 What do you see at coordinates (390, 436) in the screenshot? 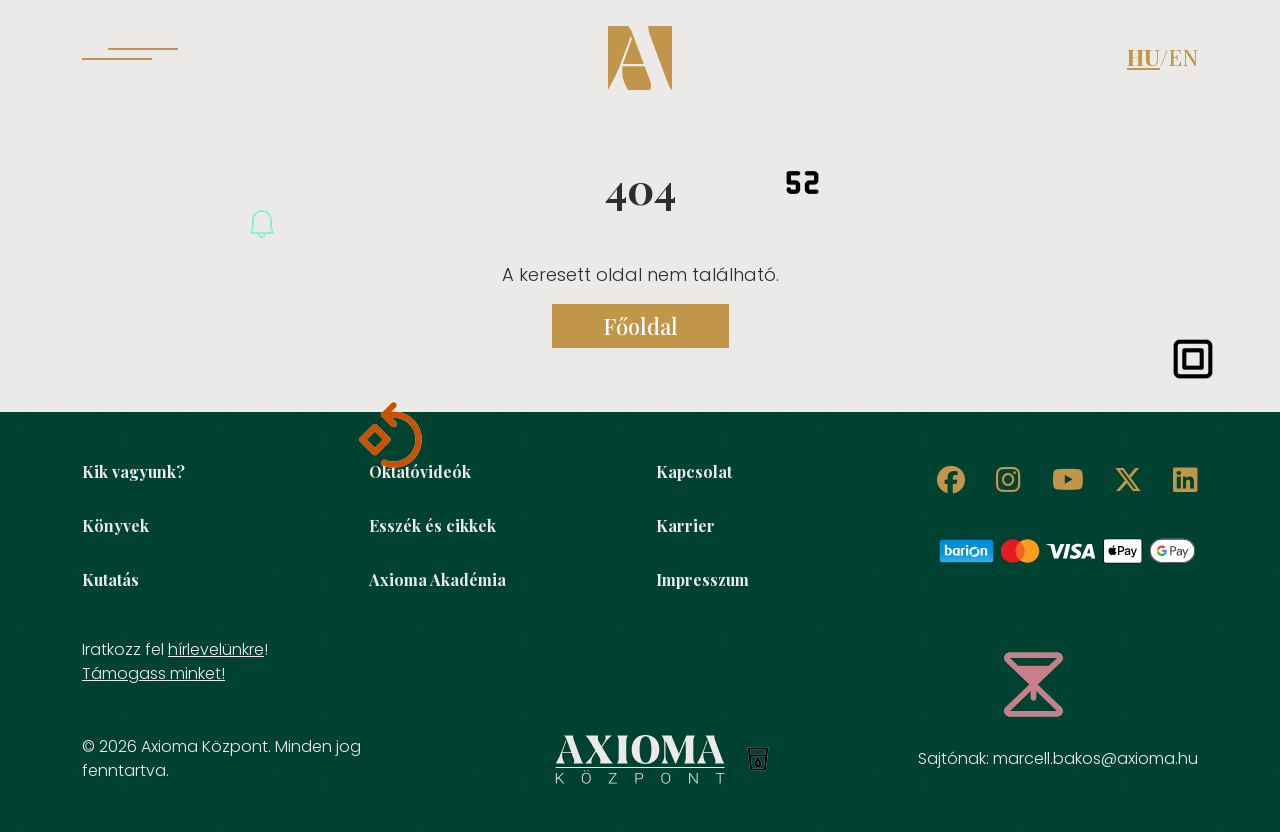
I see `refresh or reload placeholder content` at bounding box center [390, 436].